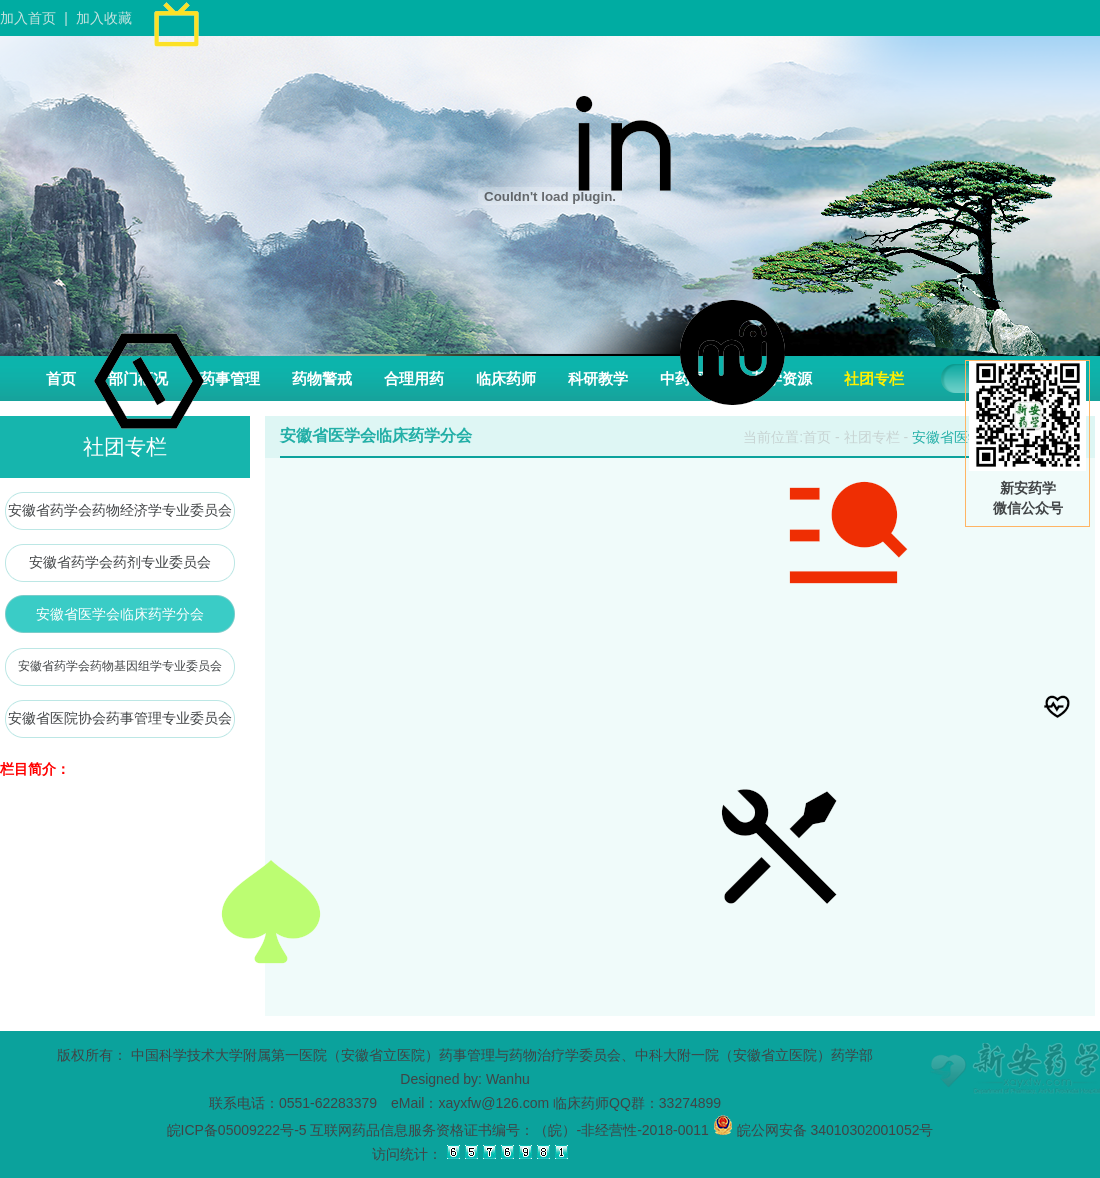  Describe the element at coordinates (271, 914) in the screenshot. I see `spades suit symbol for card games` at that location.